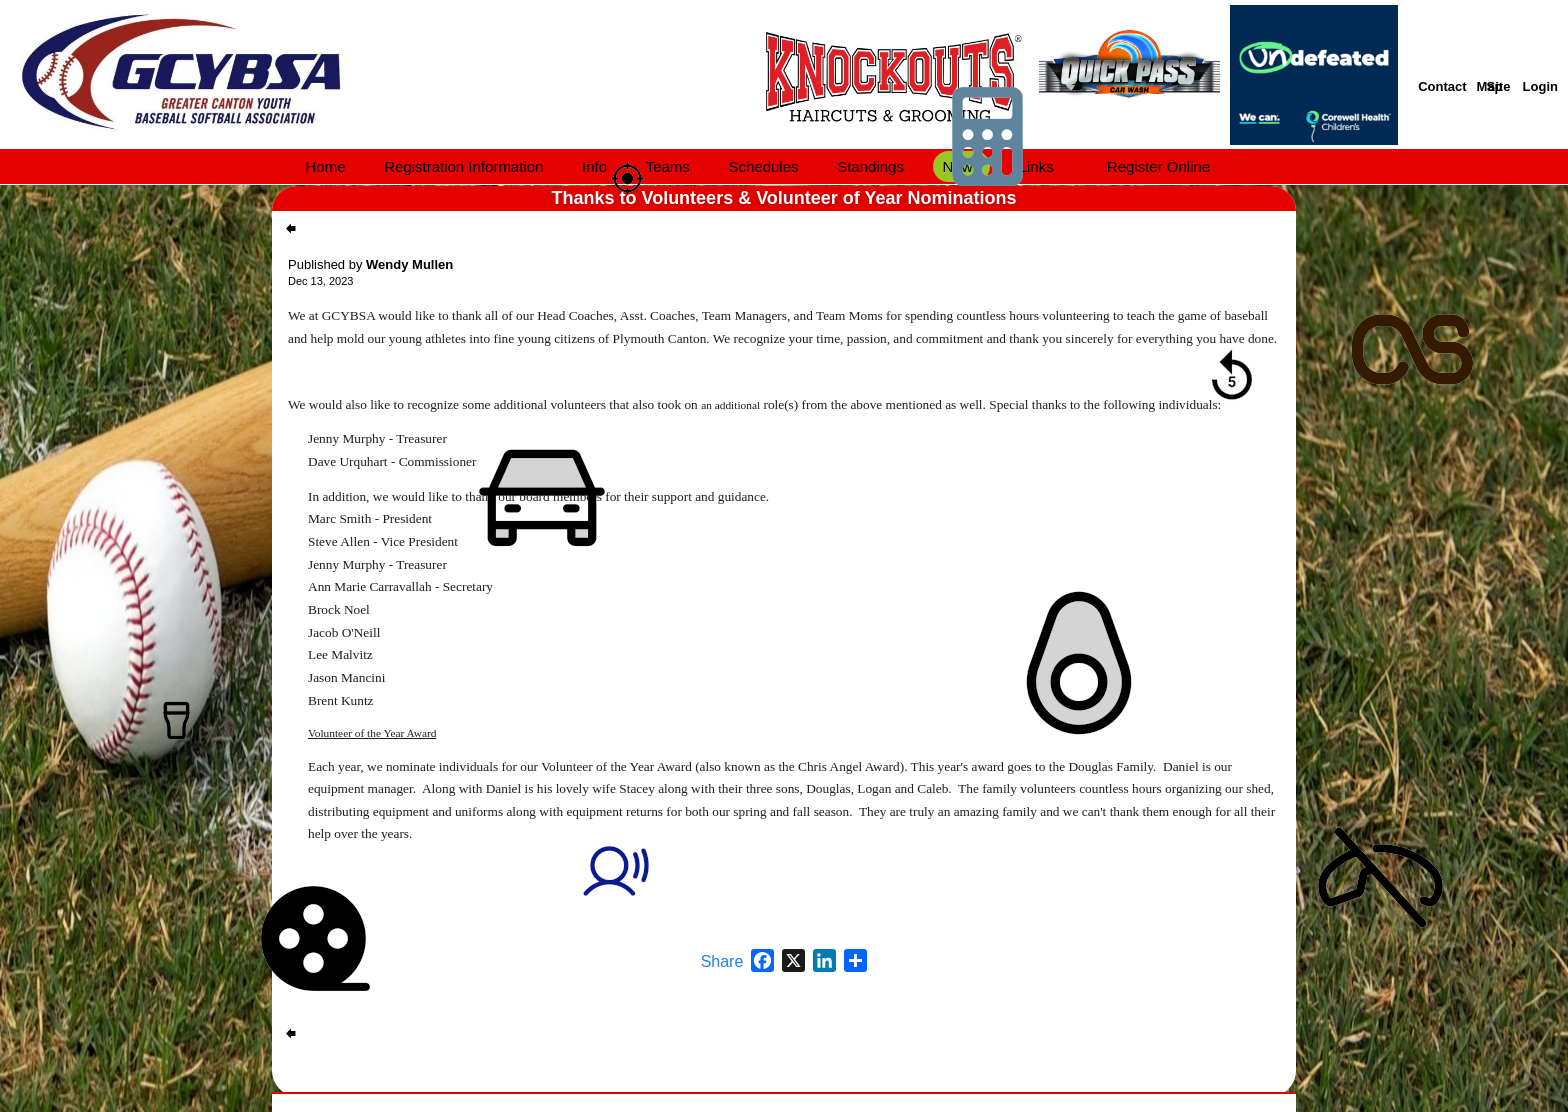  What do you see at coordinates (1232, 377) in the screenshot?
I see `skip back 5 seconds in playback` at bounding box center [1232, 377].